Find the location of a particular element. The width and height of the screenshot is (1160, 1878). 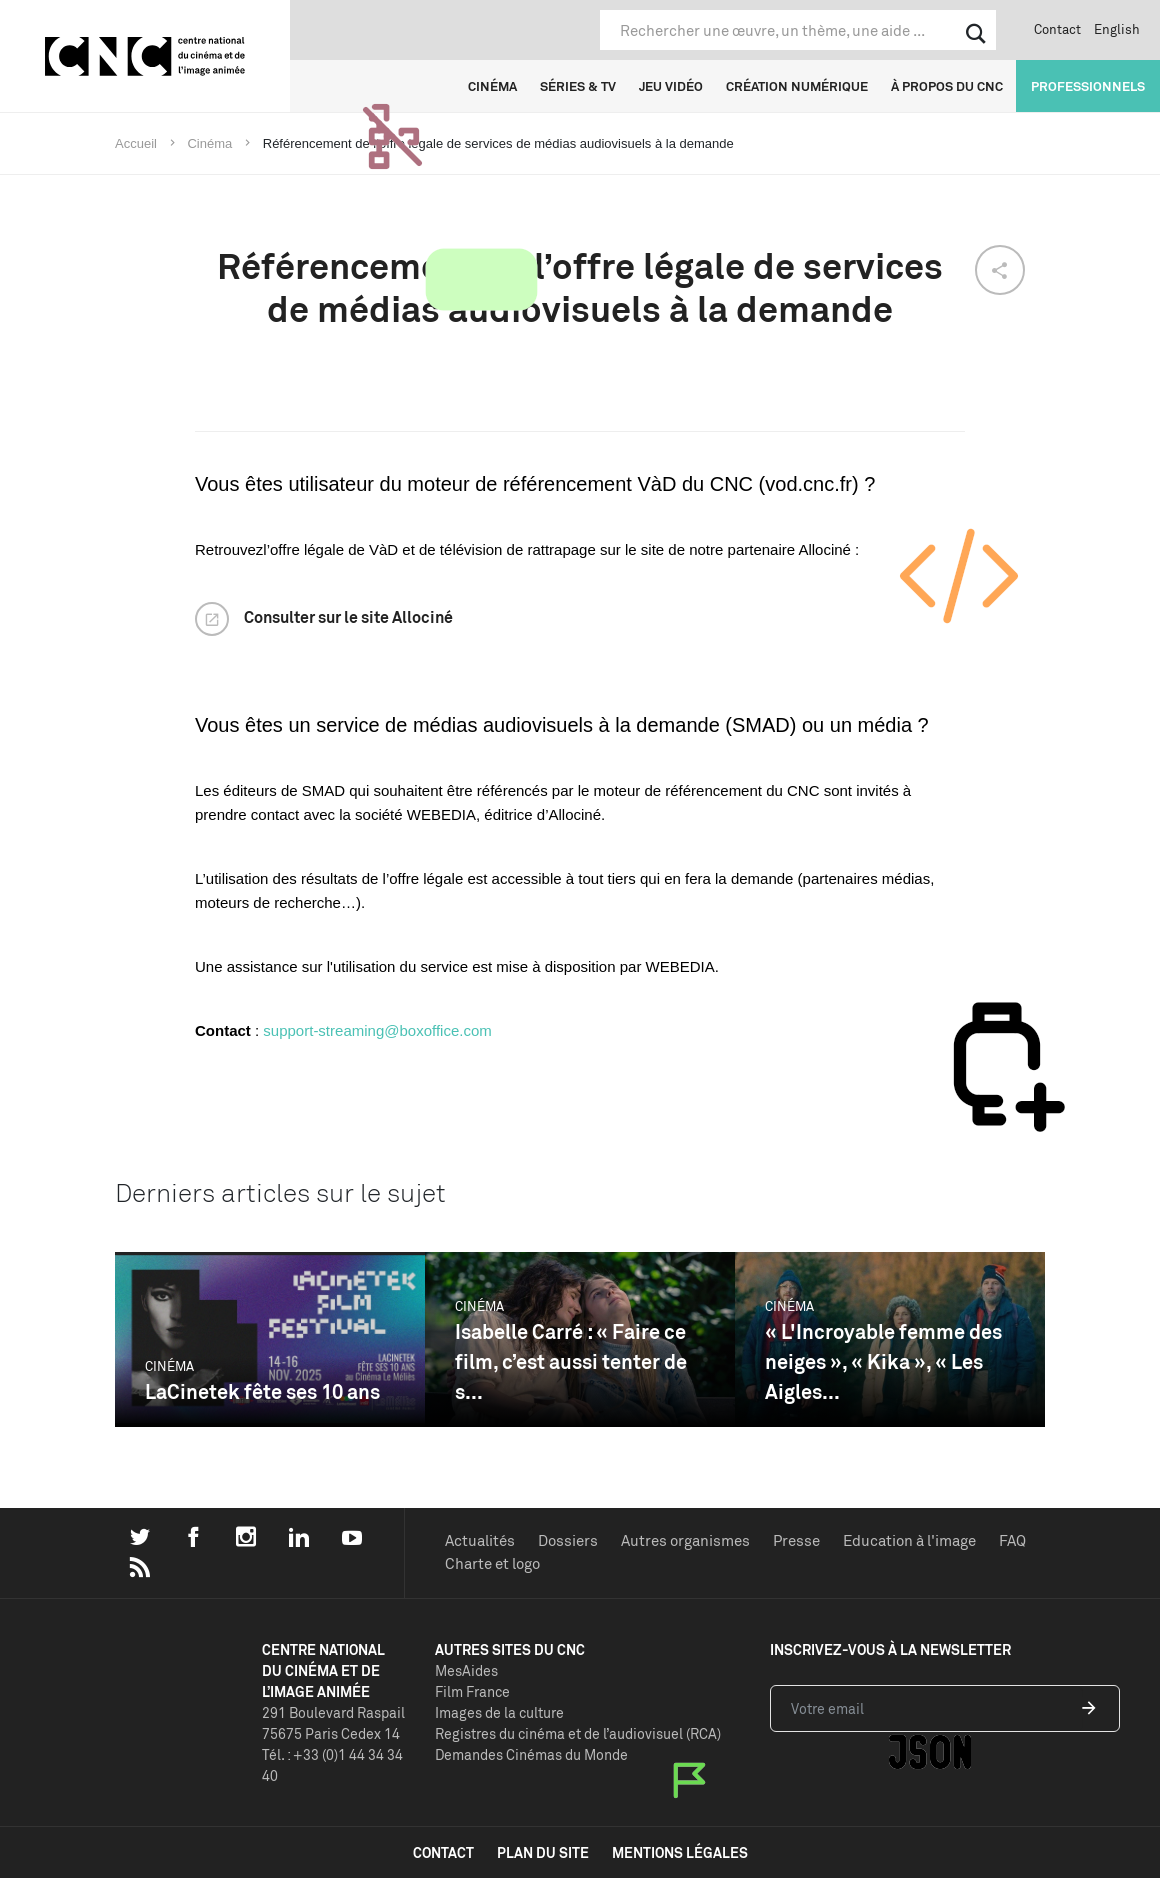

disable schema or data structure view is located at coordinates (392, 136).